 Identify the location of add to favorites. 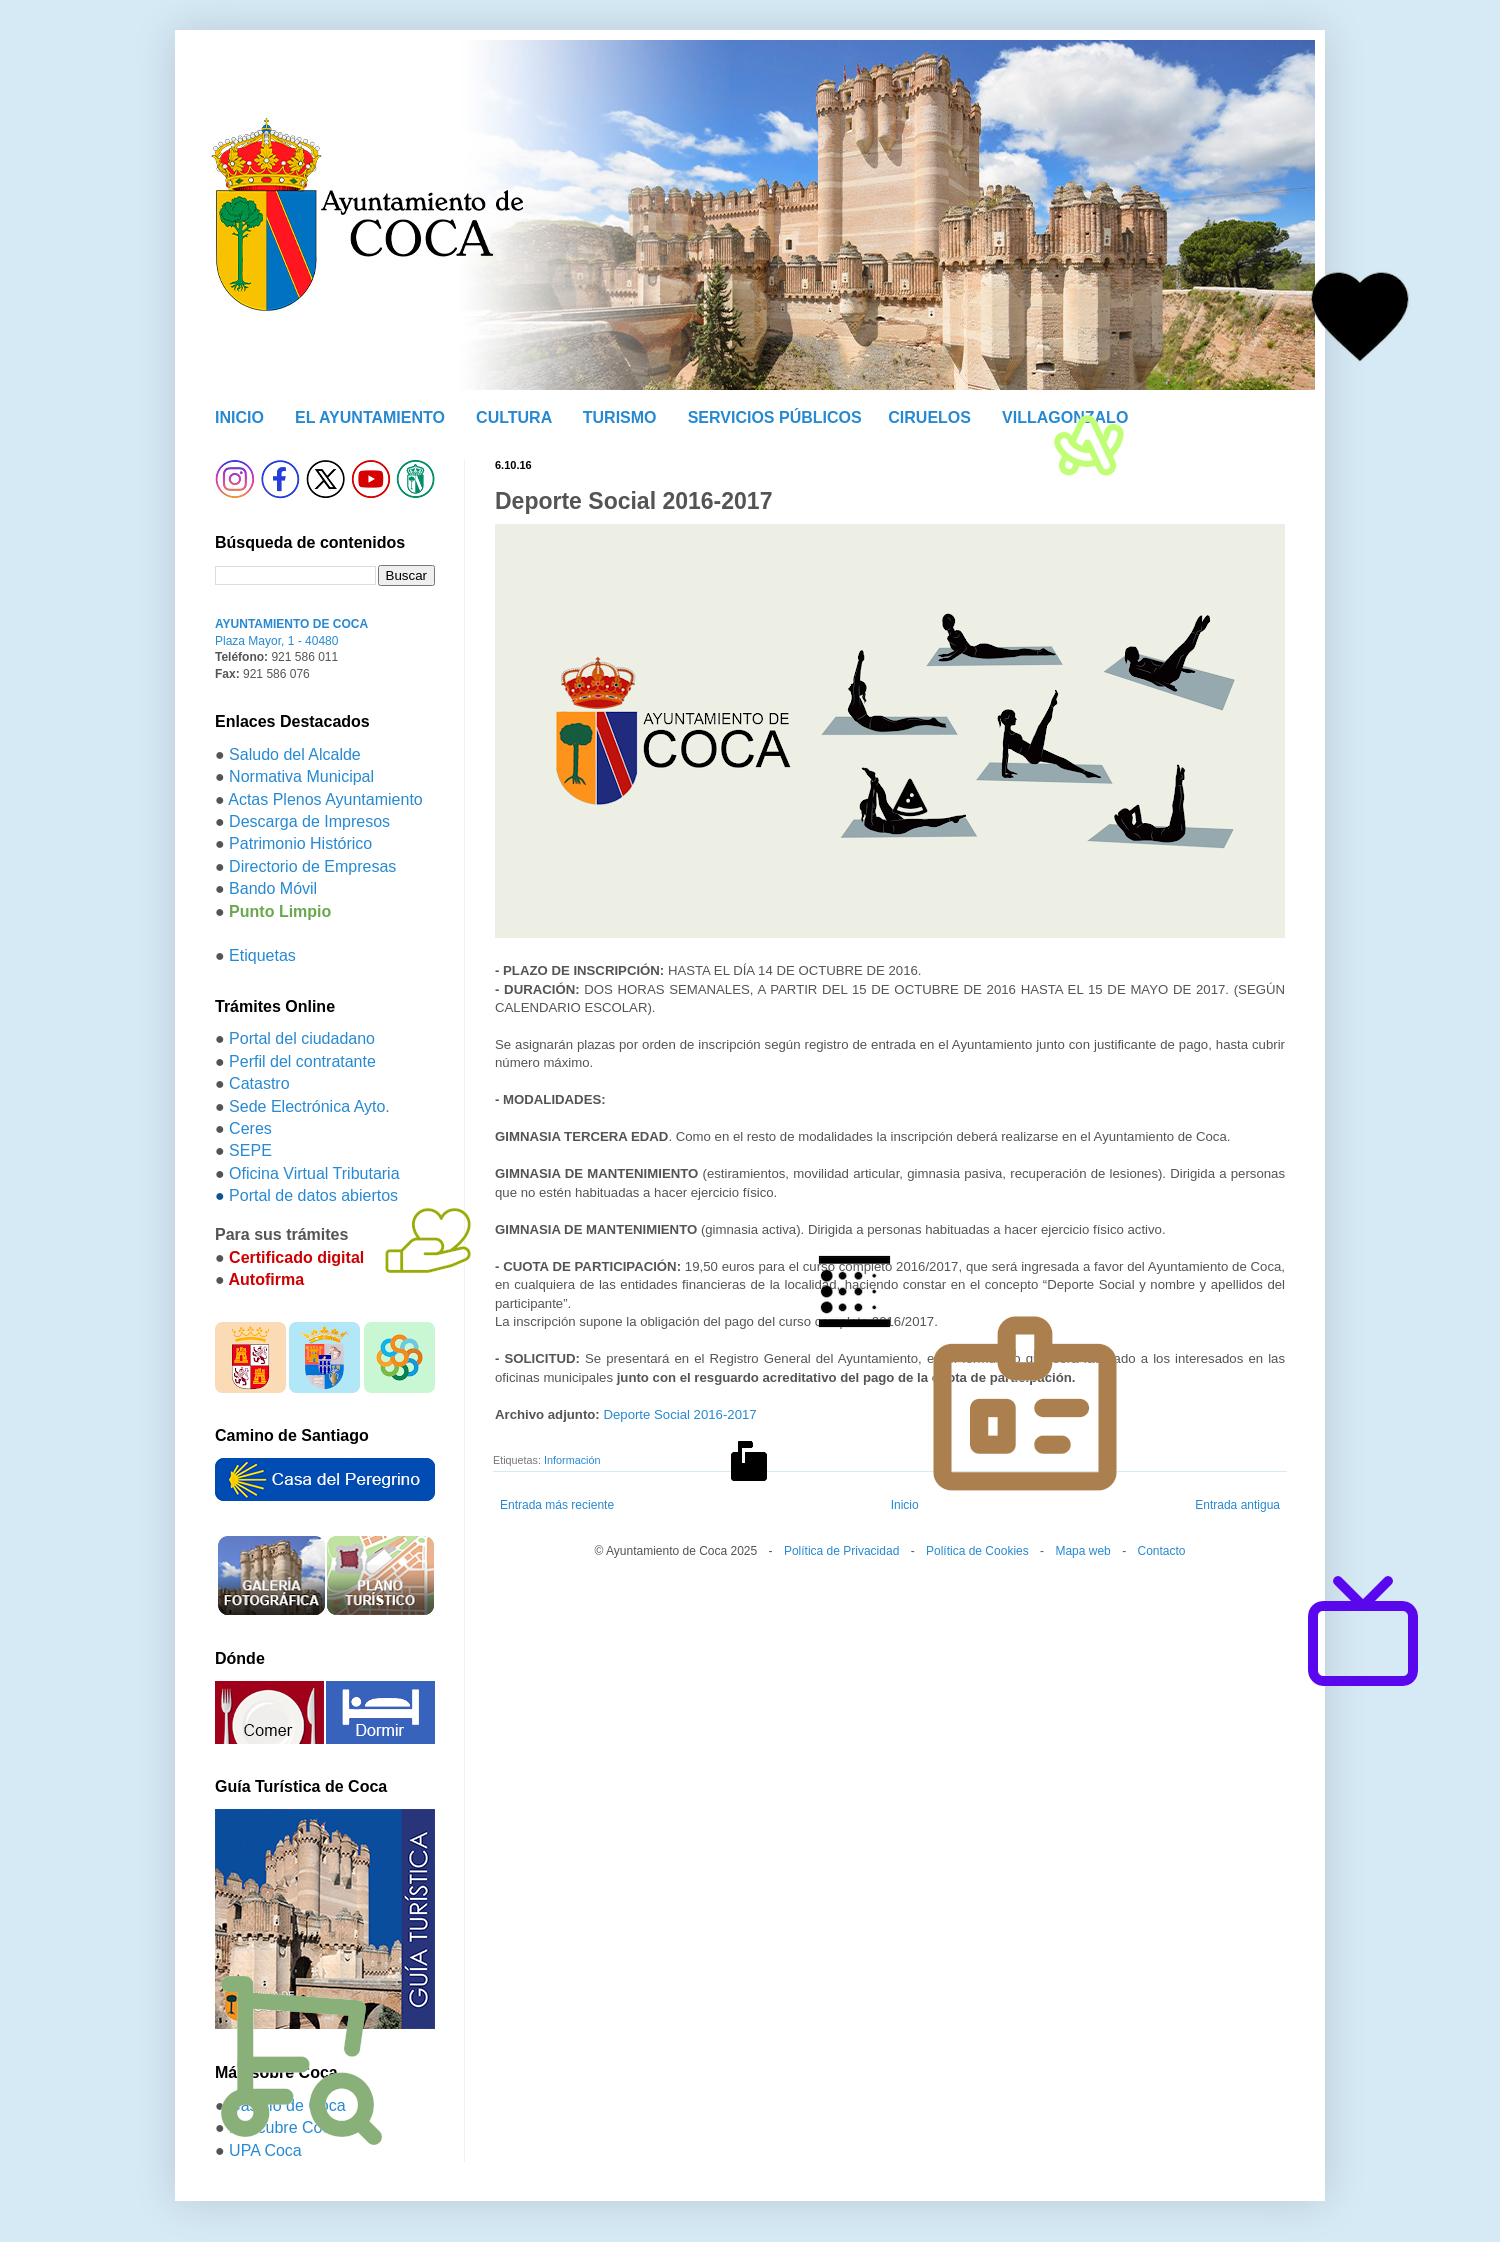
(1360, 316).